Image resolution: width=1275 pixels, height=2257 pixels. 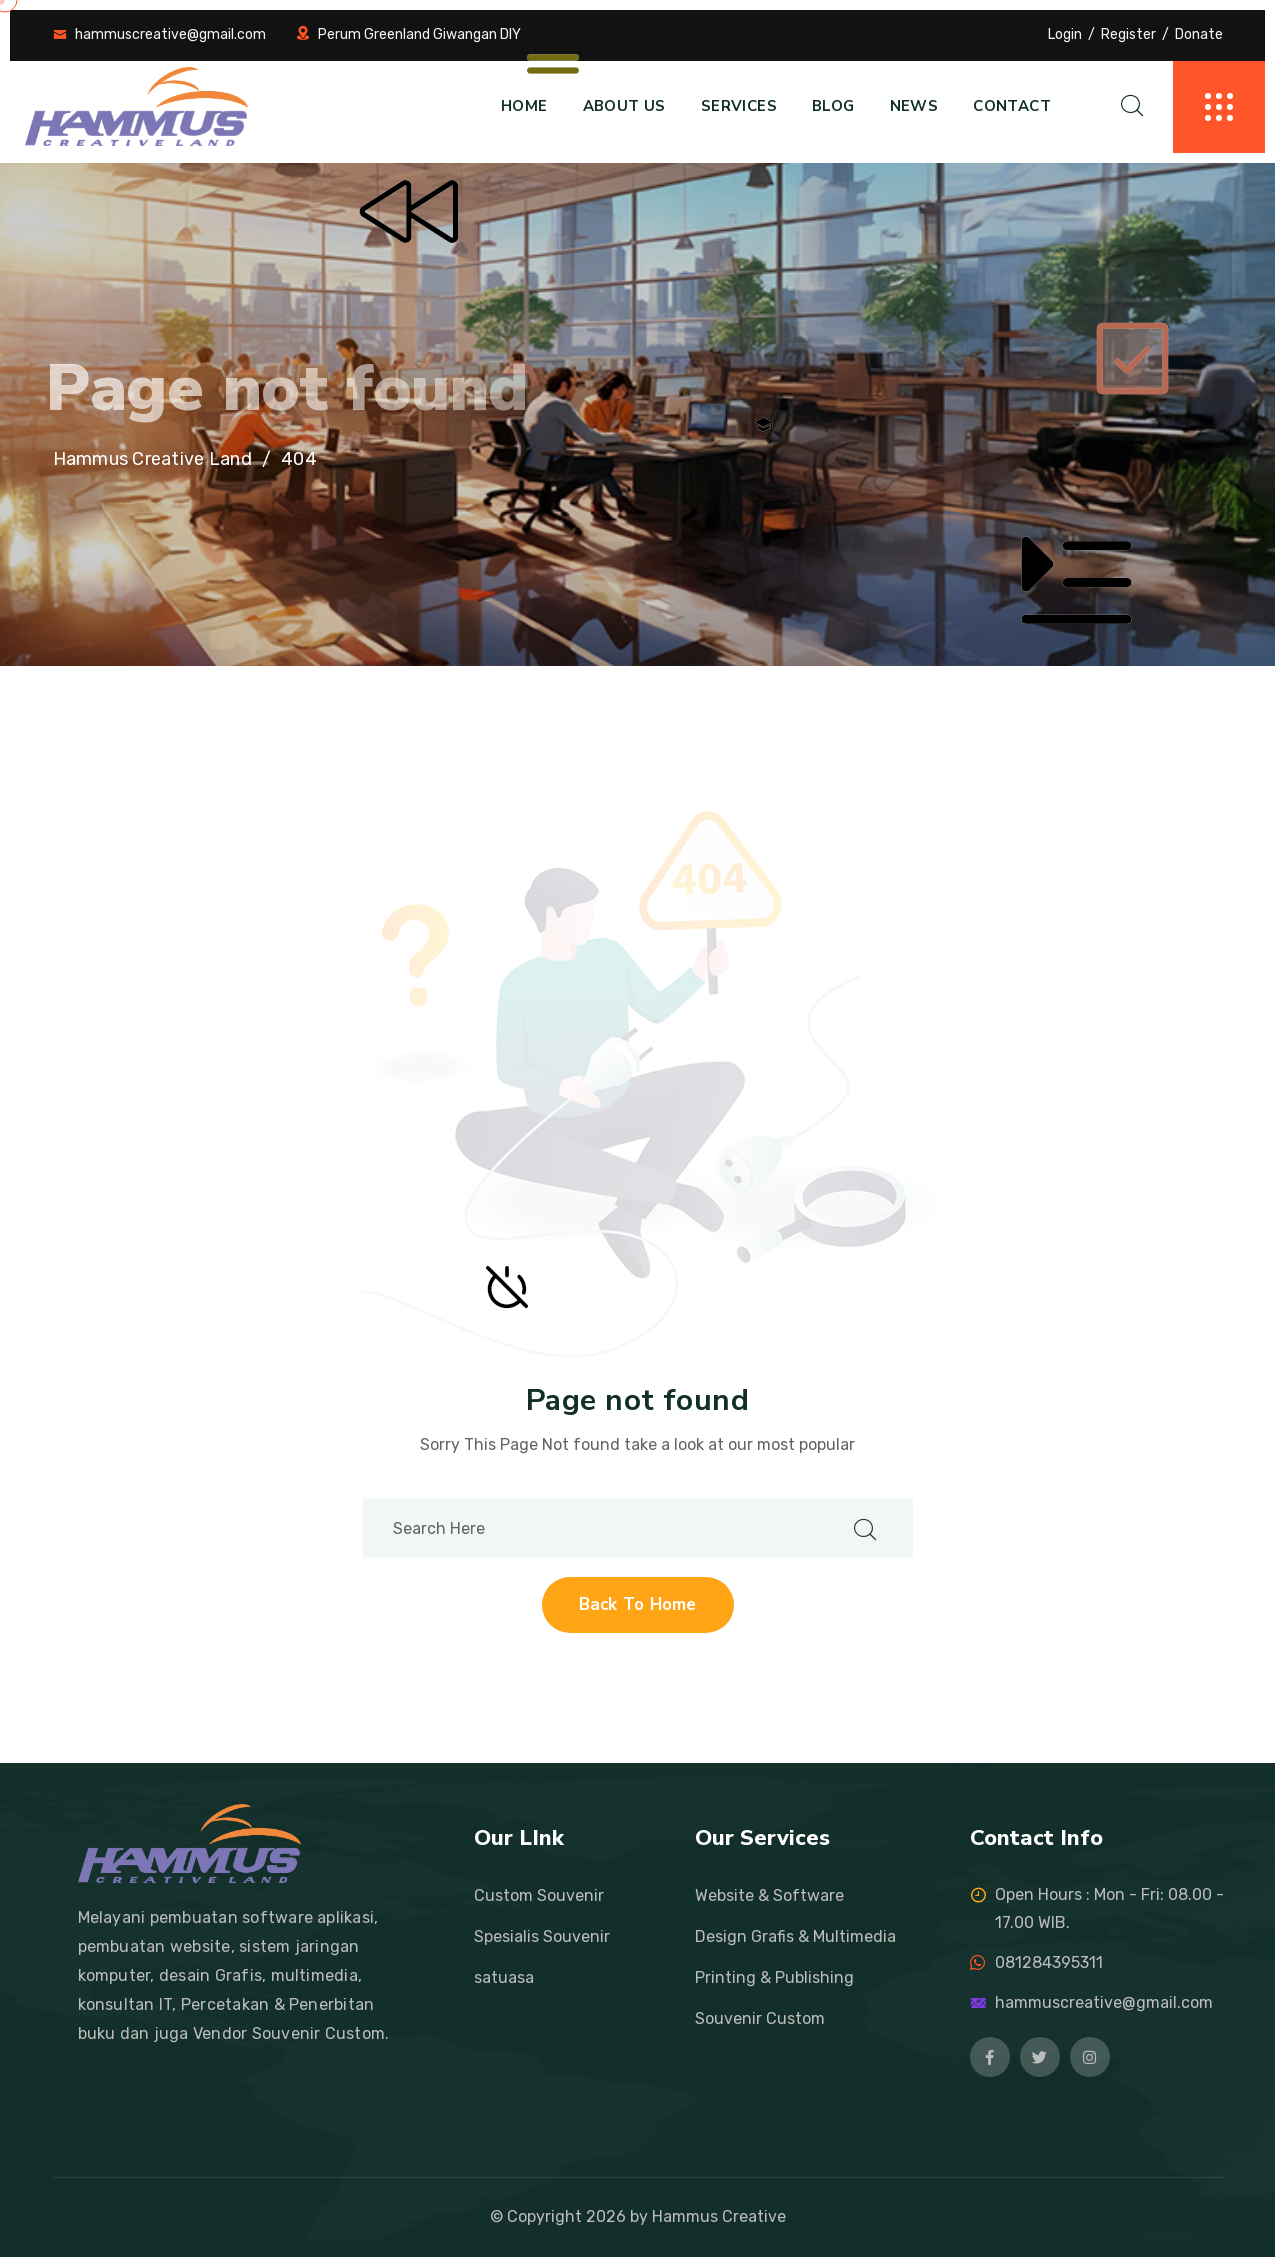 I want to click on power off or shutdown disabled, so click(x=507, y=1287).